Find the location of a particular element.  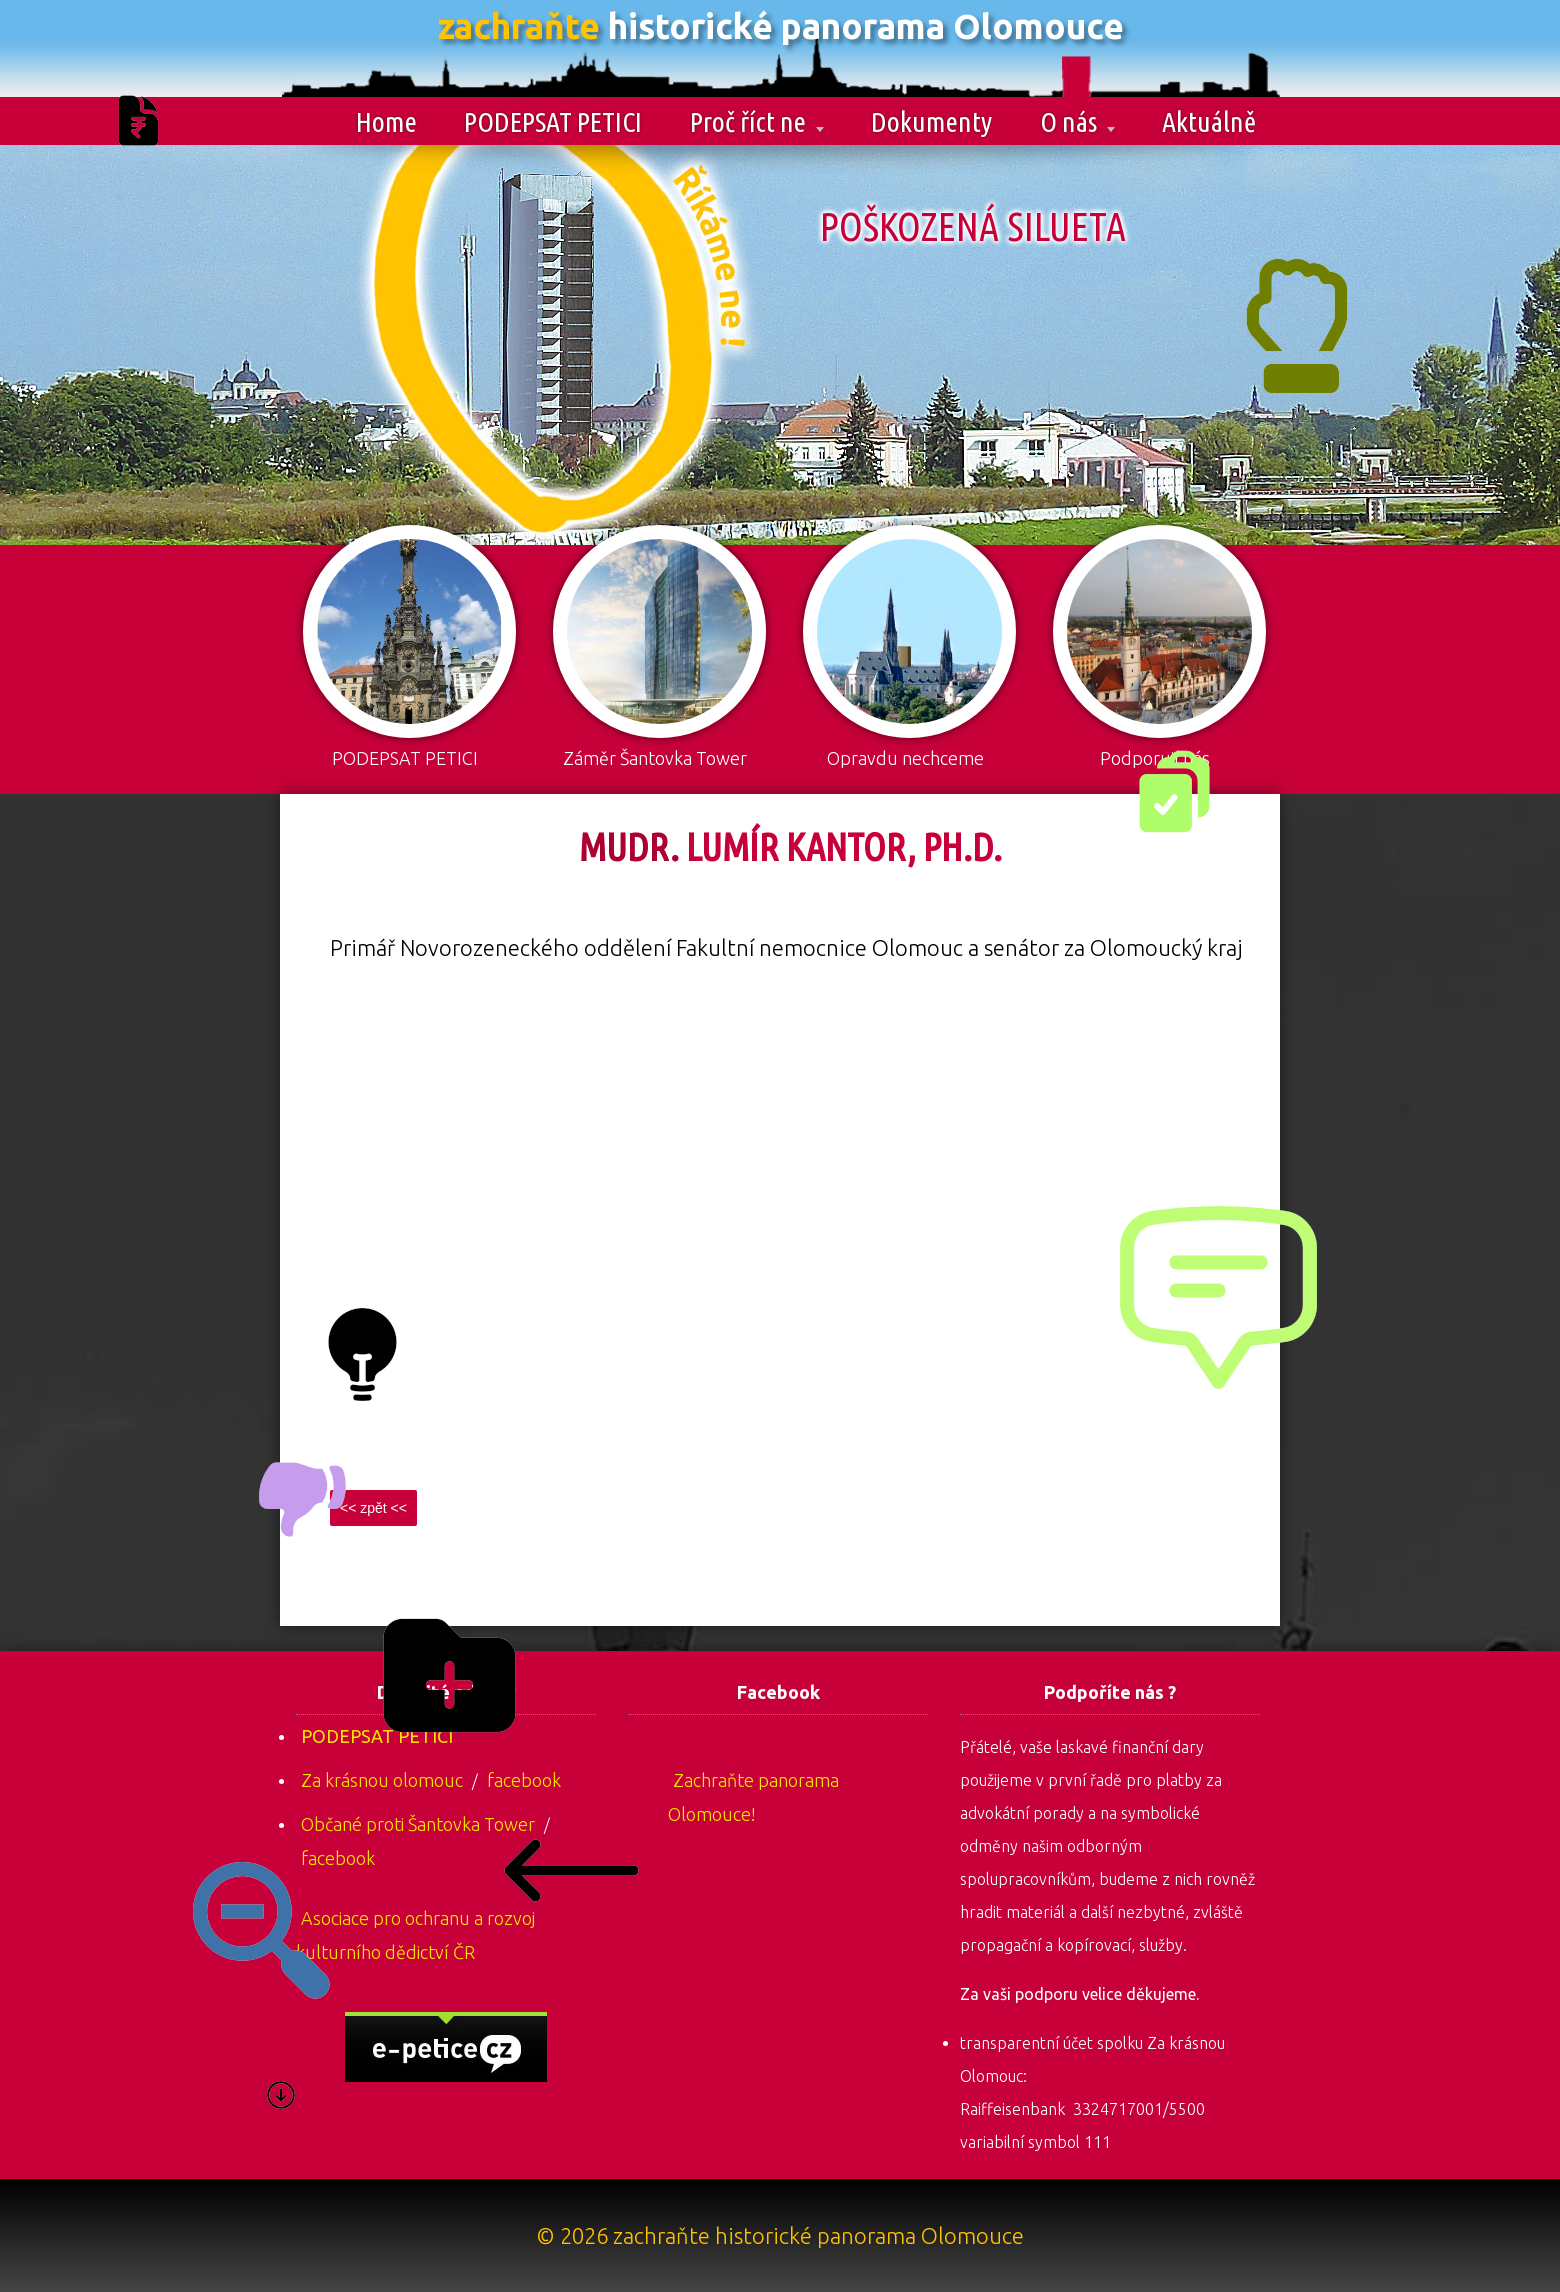

go back to the previous screen is located at coordinates (571, 1870).